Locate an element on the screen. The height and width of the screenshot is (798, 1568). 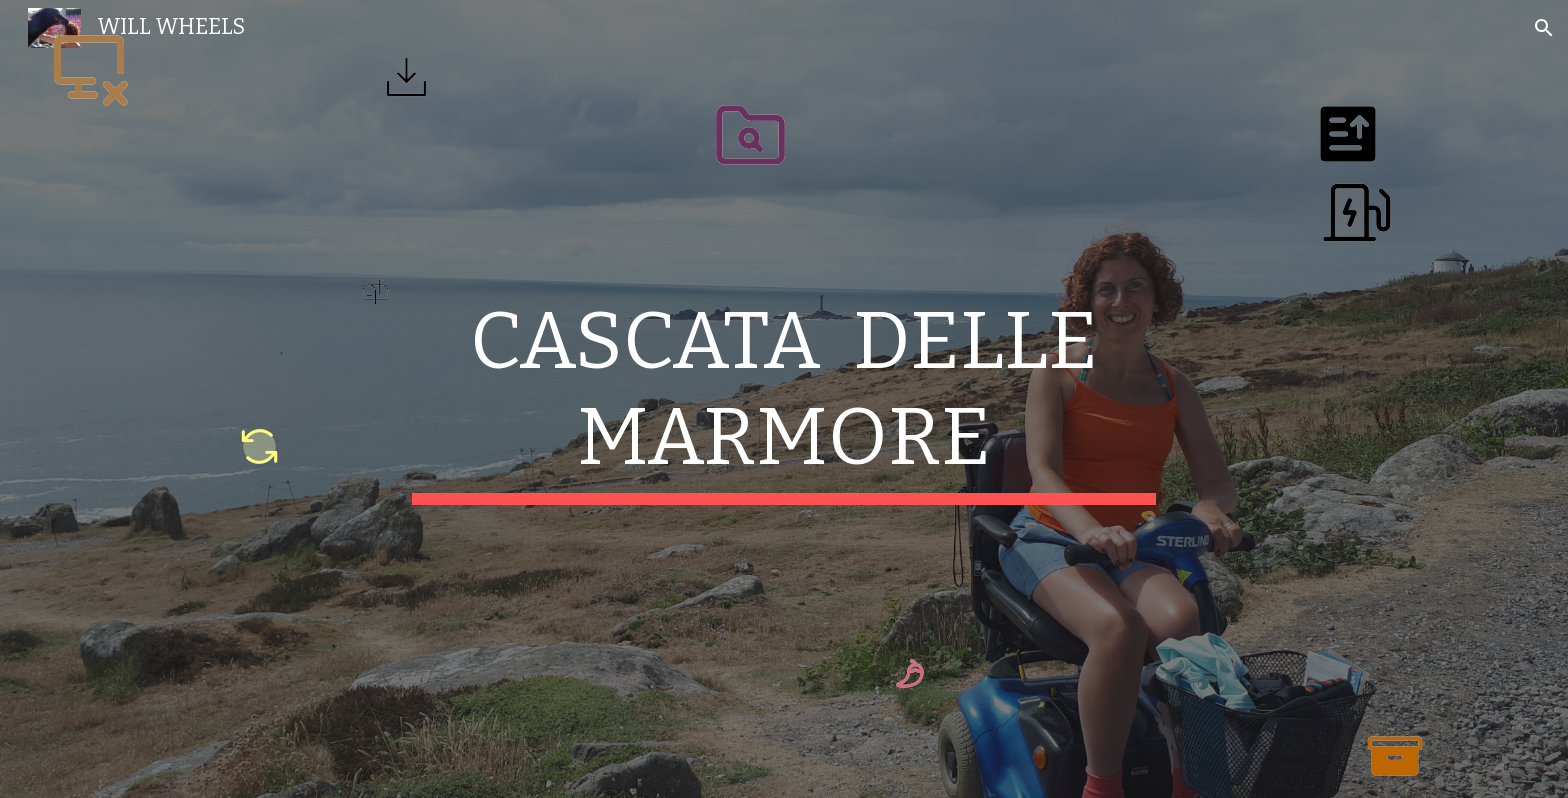
download a file is located at coordinates (406, 78).